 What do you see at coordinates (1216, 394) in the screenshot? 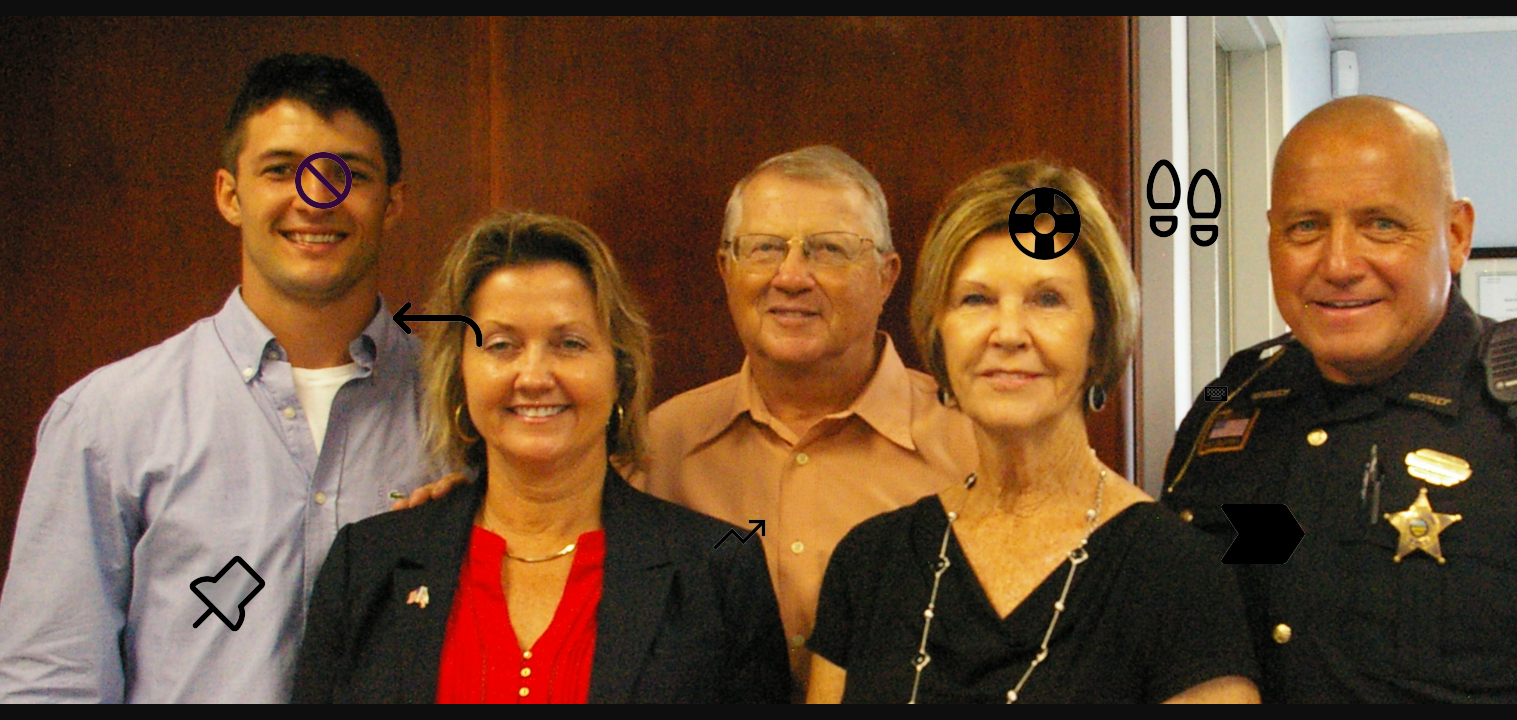
I see `open the on-screen keyboard` at bounding box center [1216, 394].